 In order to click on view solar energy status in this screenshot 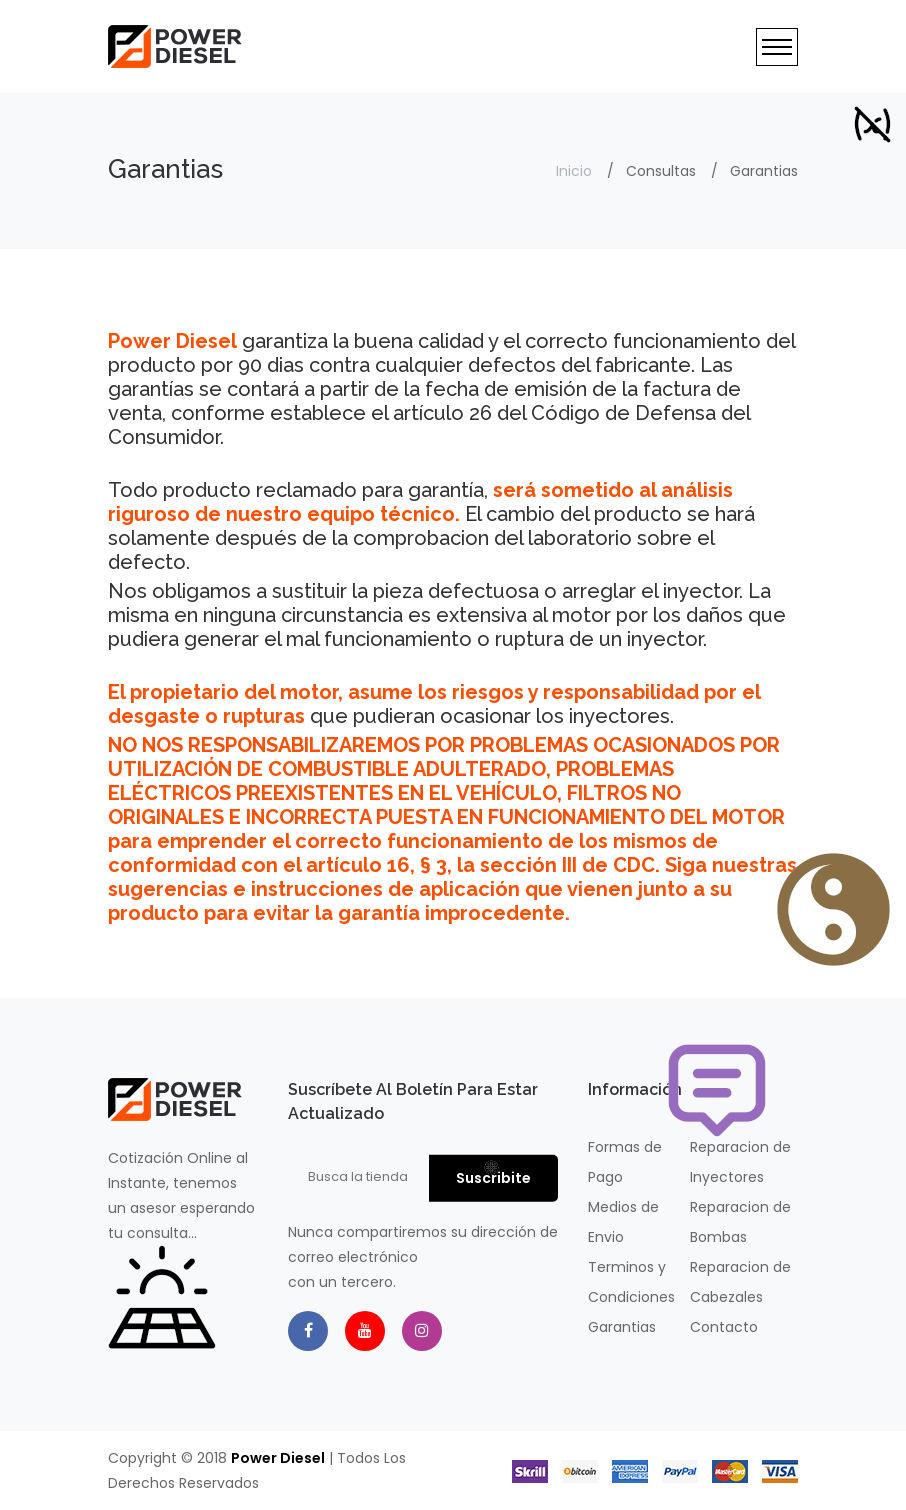, I will do `click(162, 1303)`.